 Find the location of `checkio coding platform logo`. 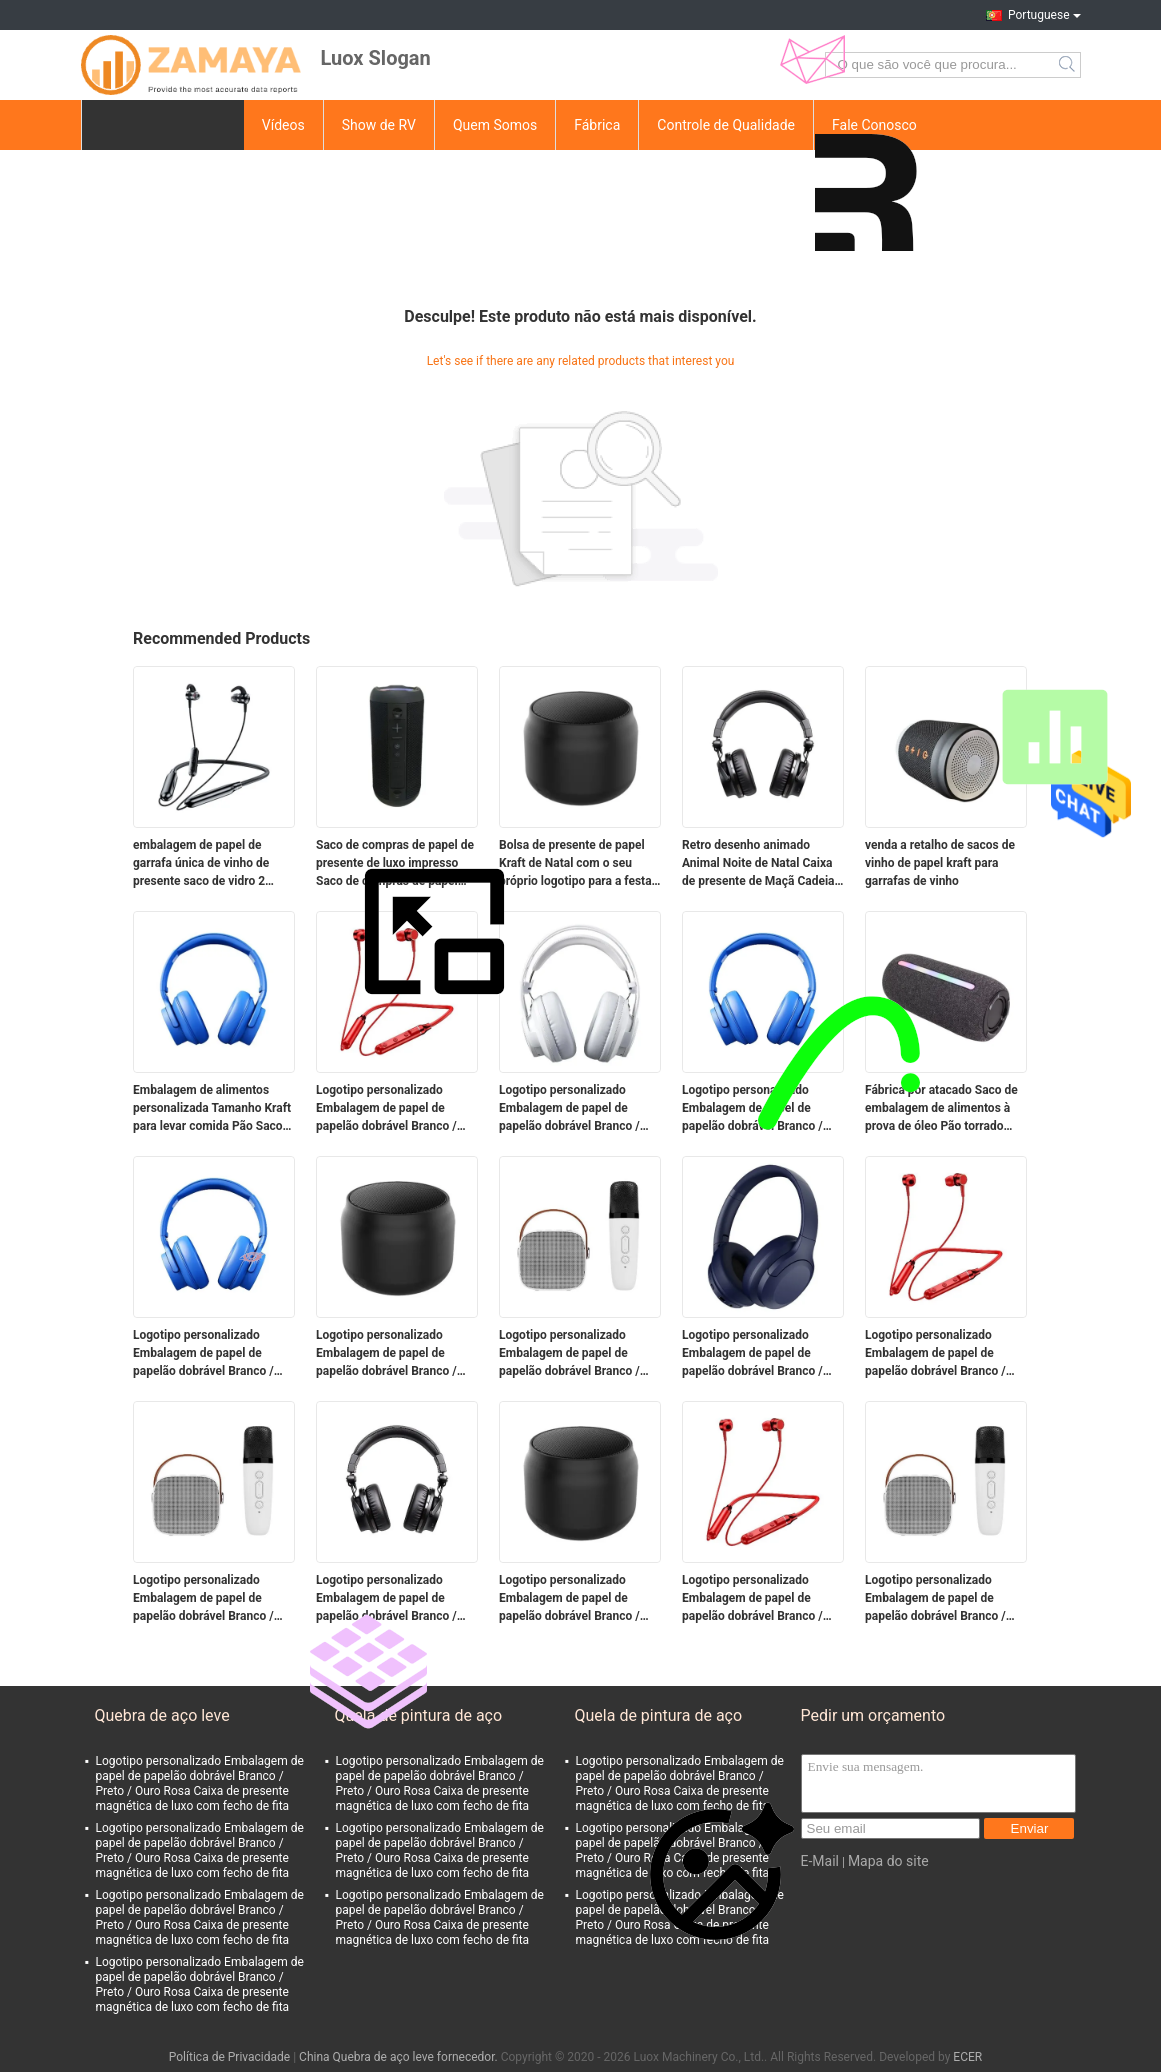

checkio coding platform logo is located at coordinates (812, 59).